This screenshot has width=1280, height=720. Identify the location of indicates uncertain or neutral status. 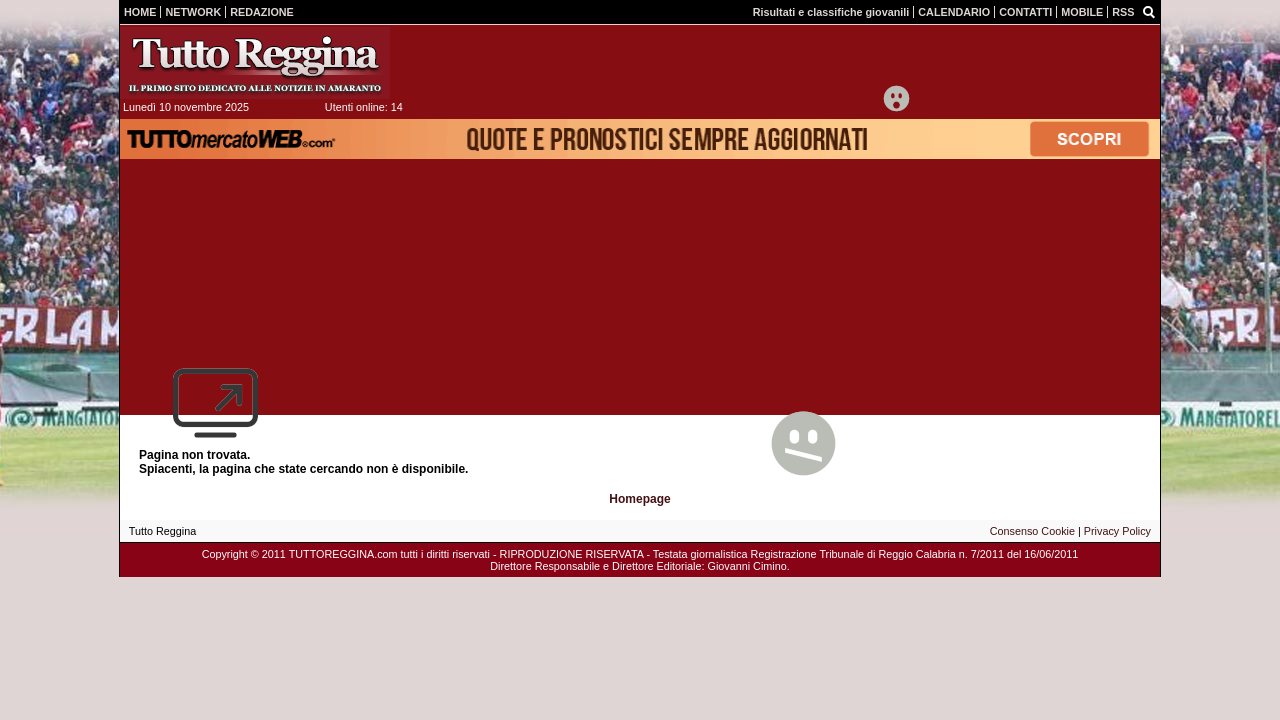
(803, 443).